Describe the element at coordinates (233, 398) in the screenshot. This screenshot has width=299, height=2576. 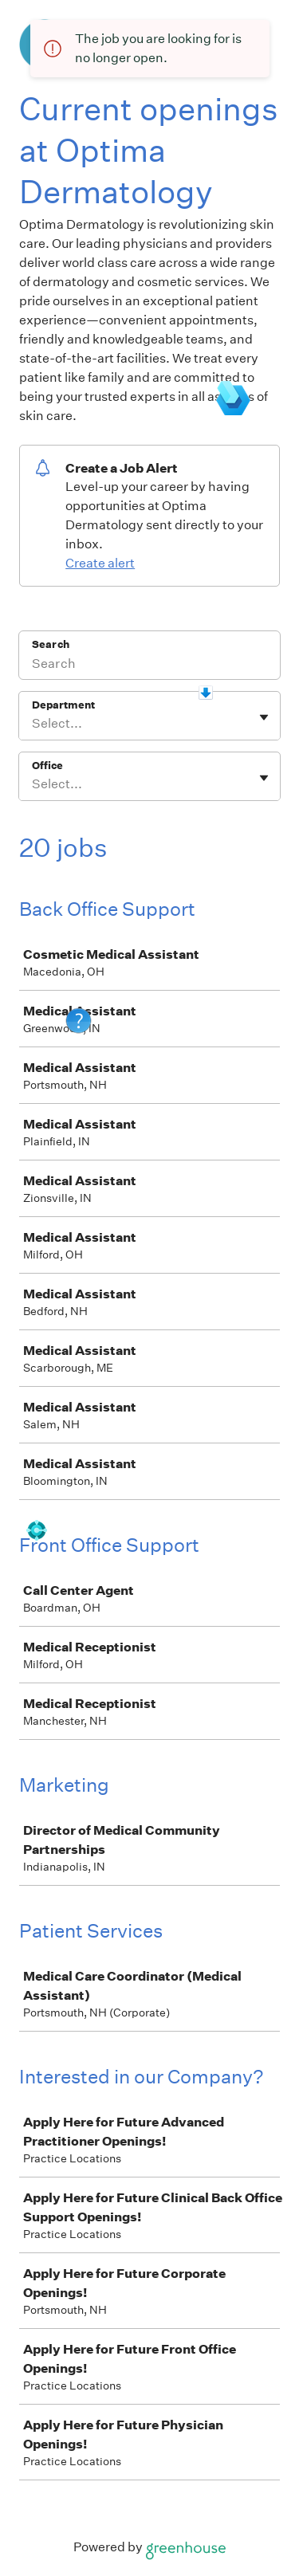
I see `open Microsoft Dynamics 365 application` at that location.